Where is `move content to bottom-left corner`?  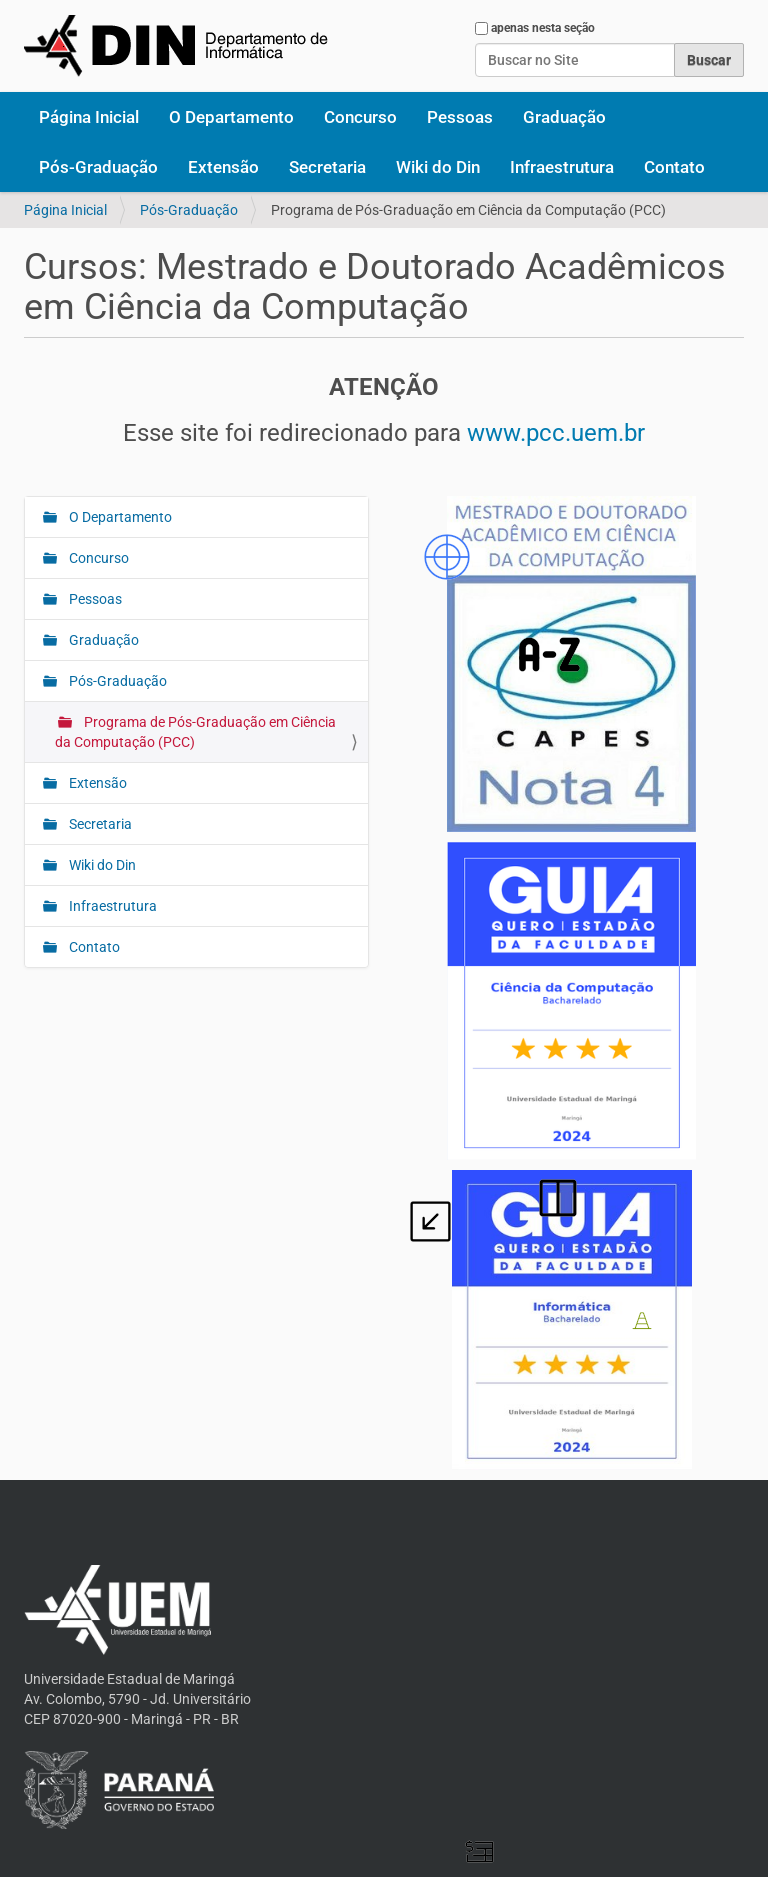 move content to bottom-left corner is located at coordinates (430, 1221).